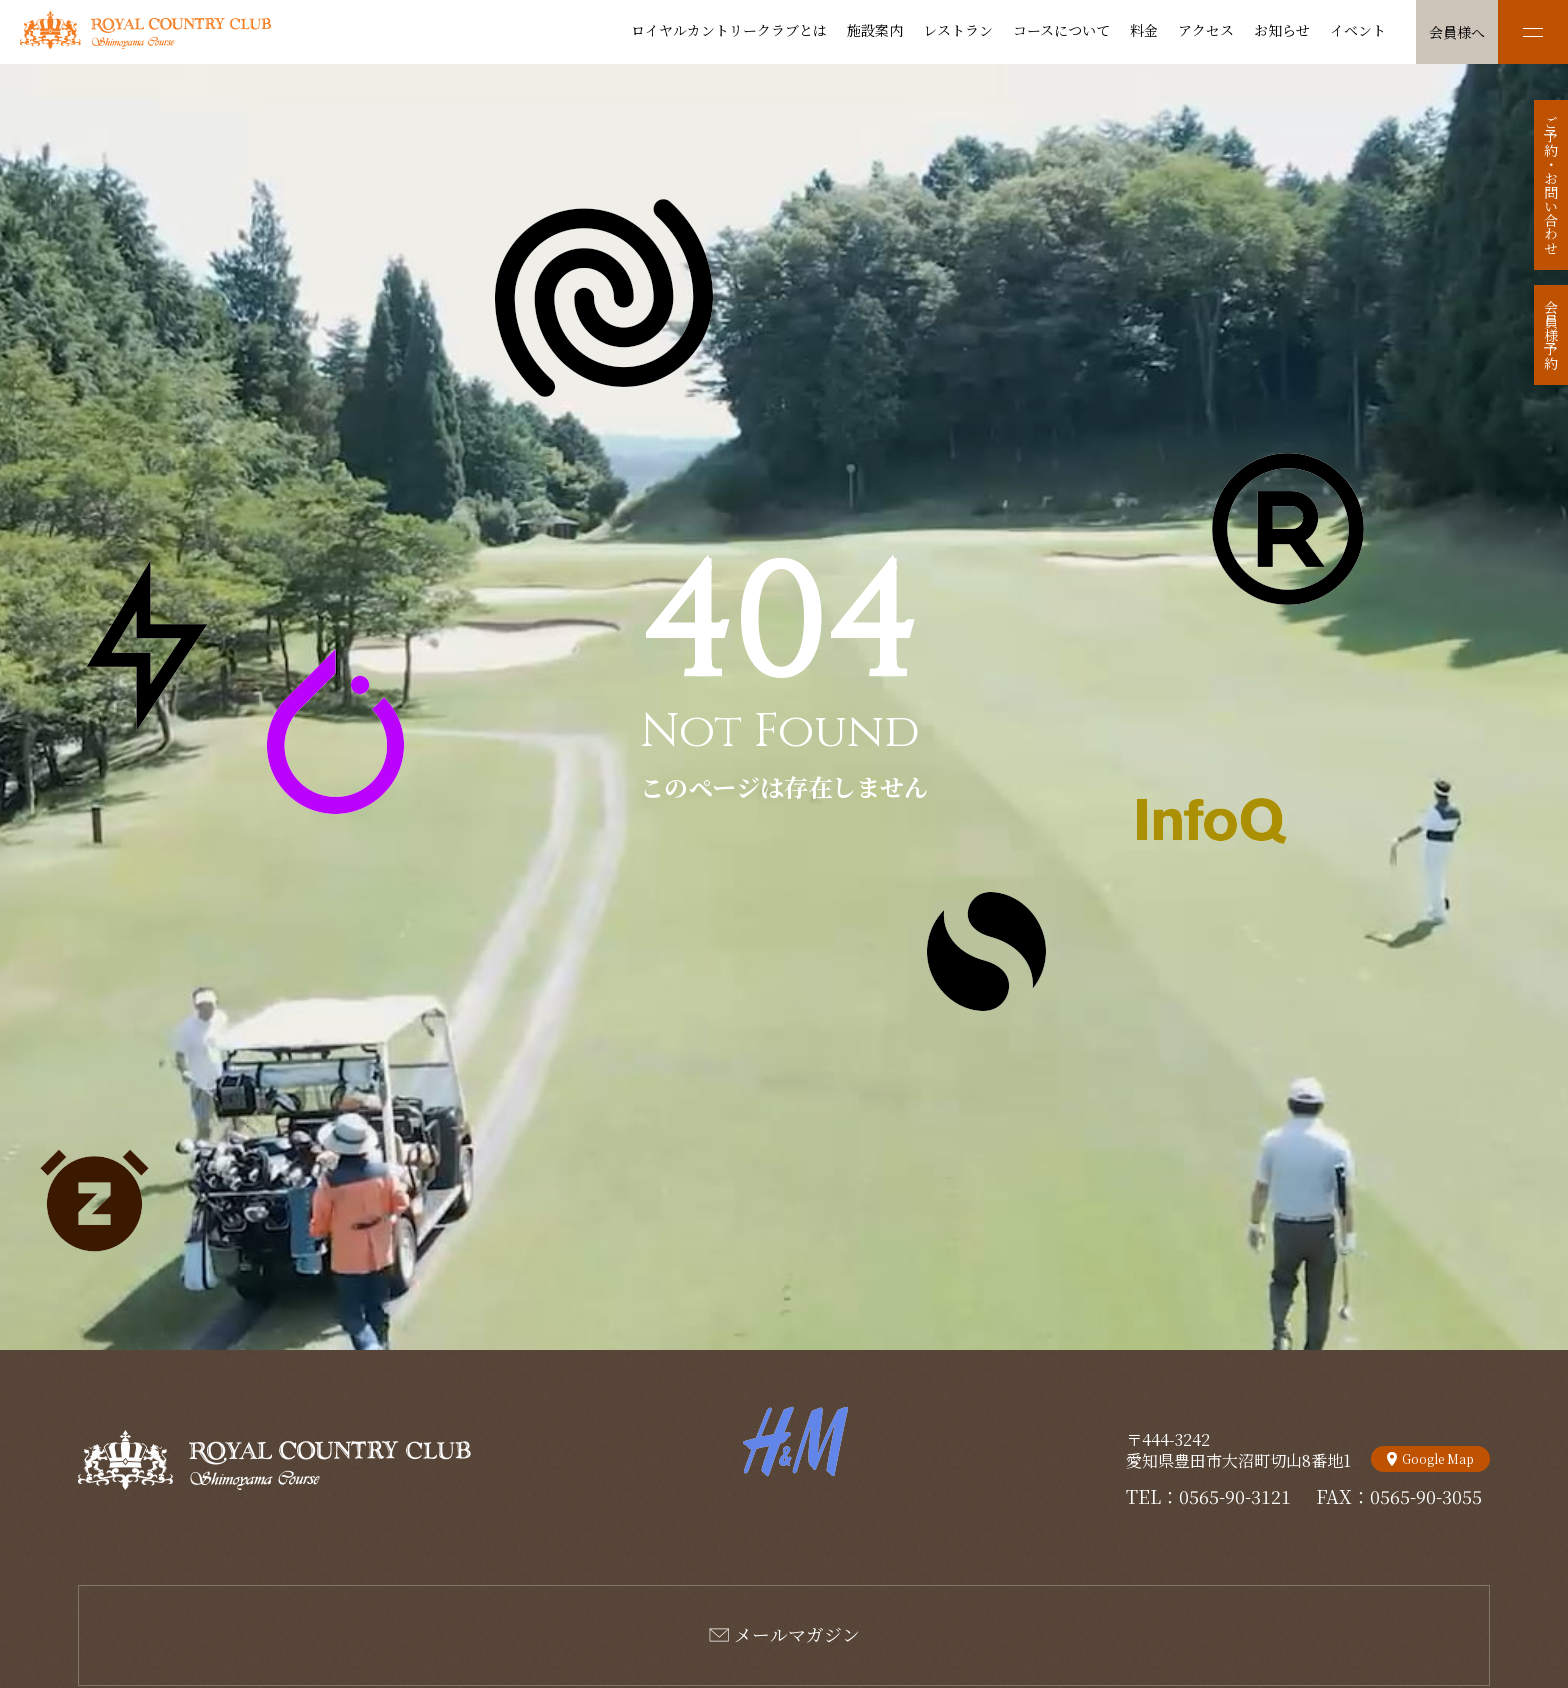 This screenshot has width=1568, height=1688. Describe the element at coordinates (795, 1441) in the screenshot. I see `open the H&M shopping app` at that location.